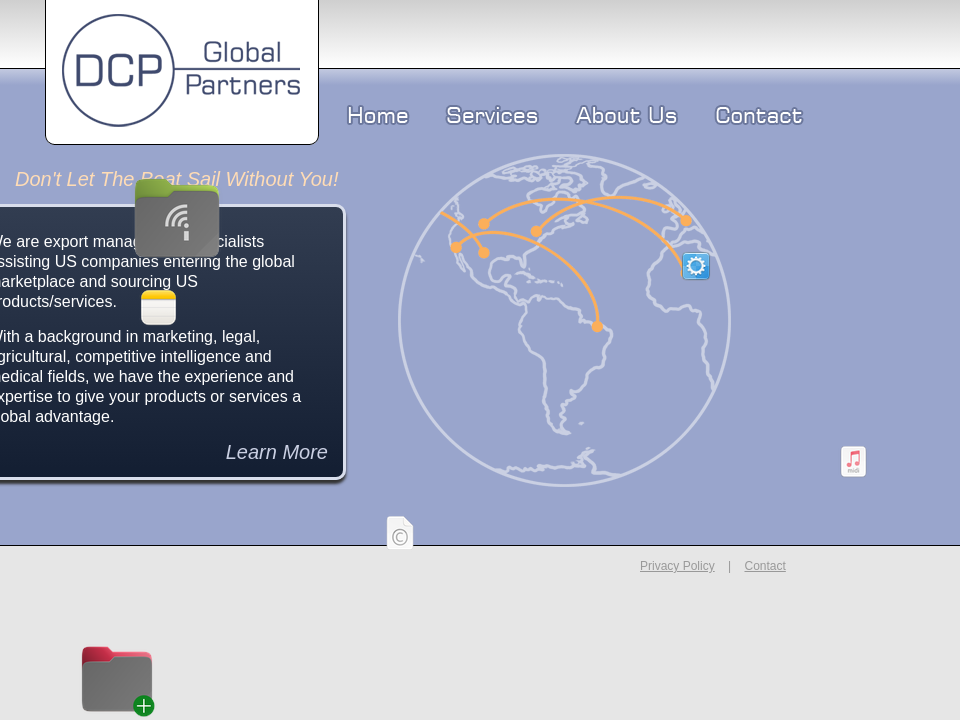  I want to click on indicates a file with copyright protection, so click(400, 533).